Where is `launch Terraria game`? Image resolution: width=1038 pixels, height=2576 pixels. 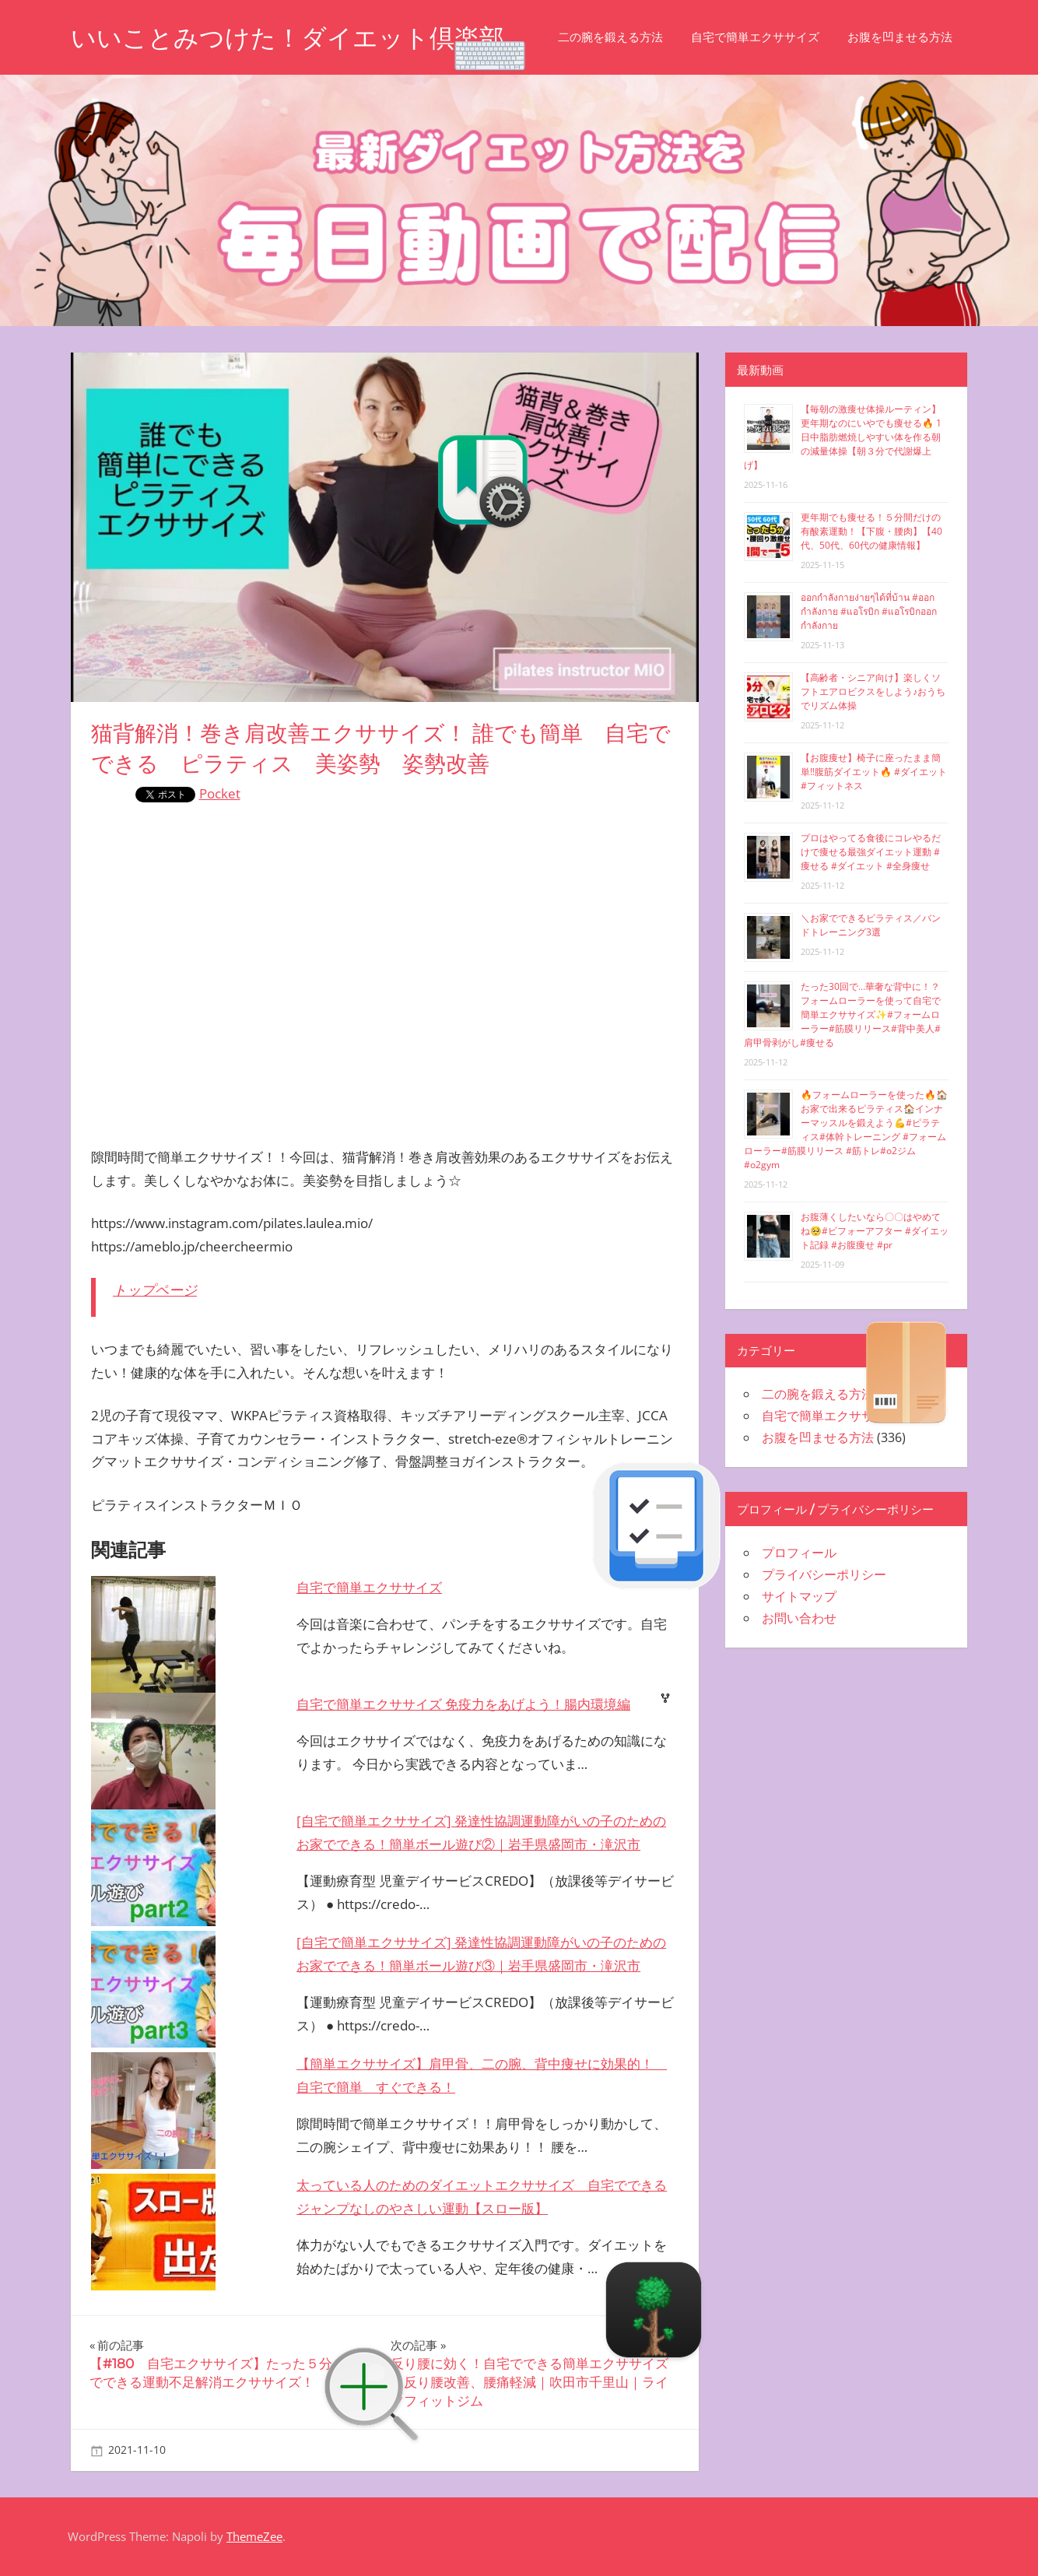 launch Terraria game is located at coordinates (654, 2310).